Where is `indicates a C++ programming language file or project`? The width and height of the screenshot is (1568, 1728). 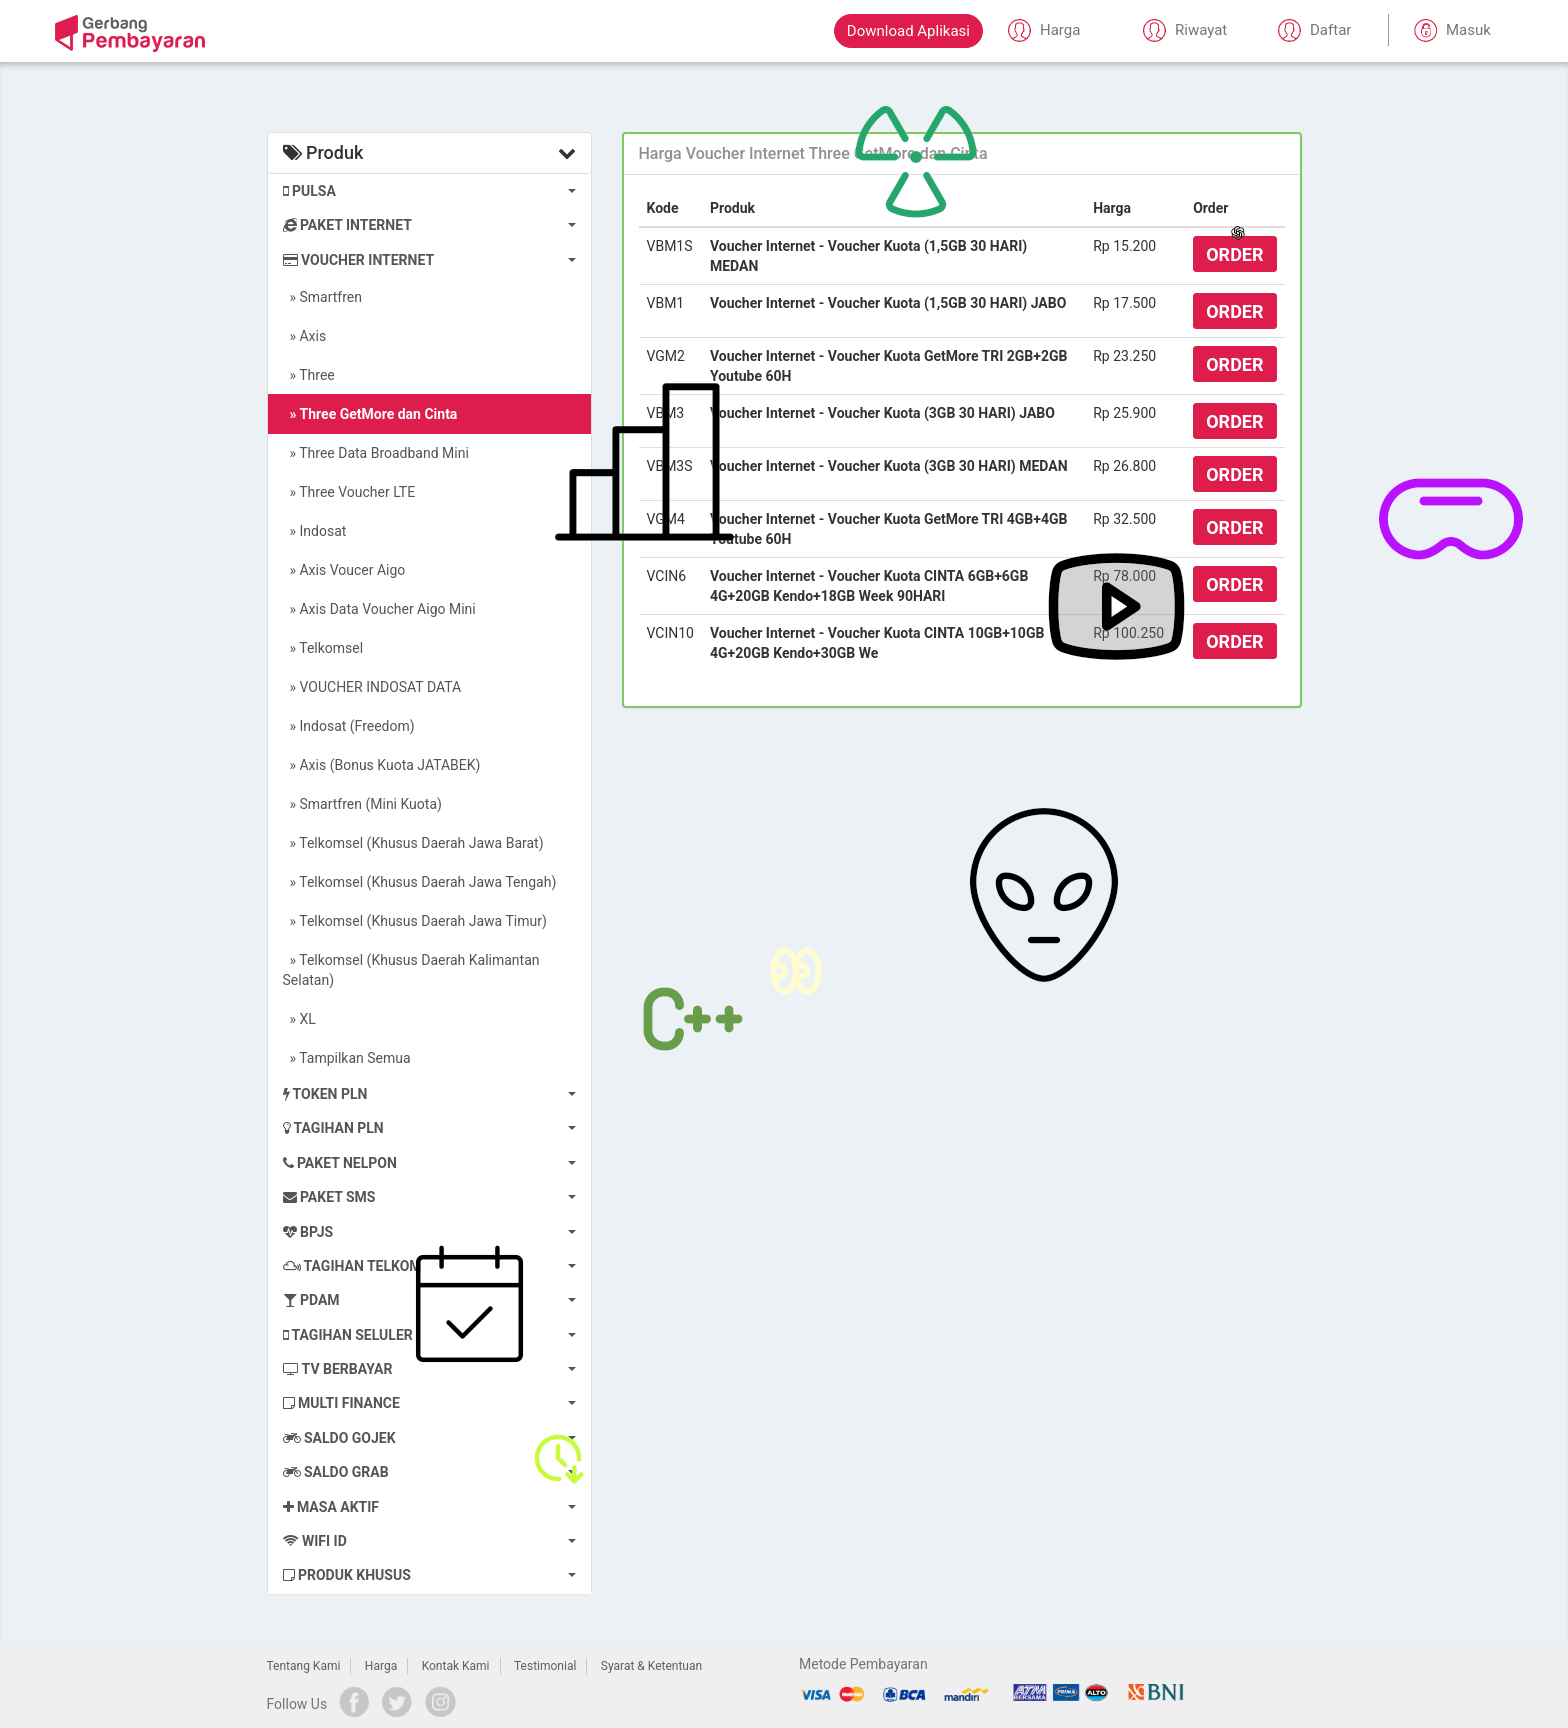
indicates a C++ programming language file or project is located at coordinates (693, 1019).